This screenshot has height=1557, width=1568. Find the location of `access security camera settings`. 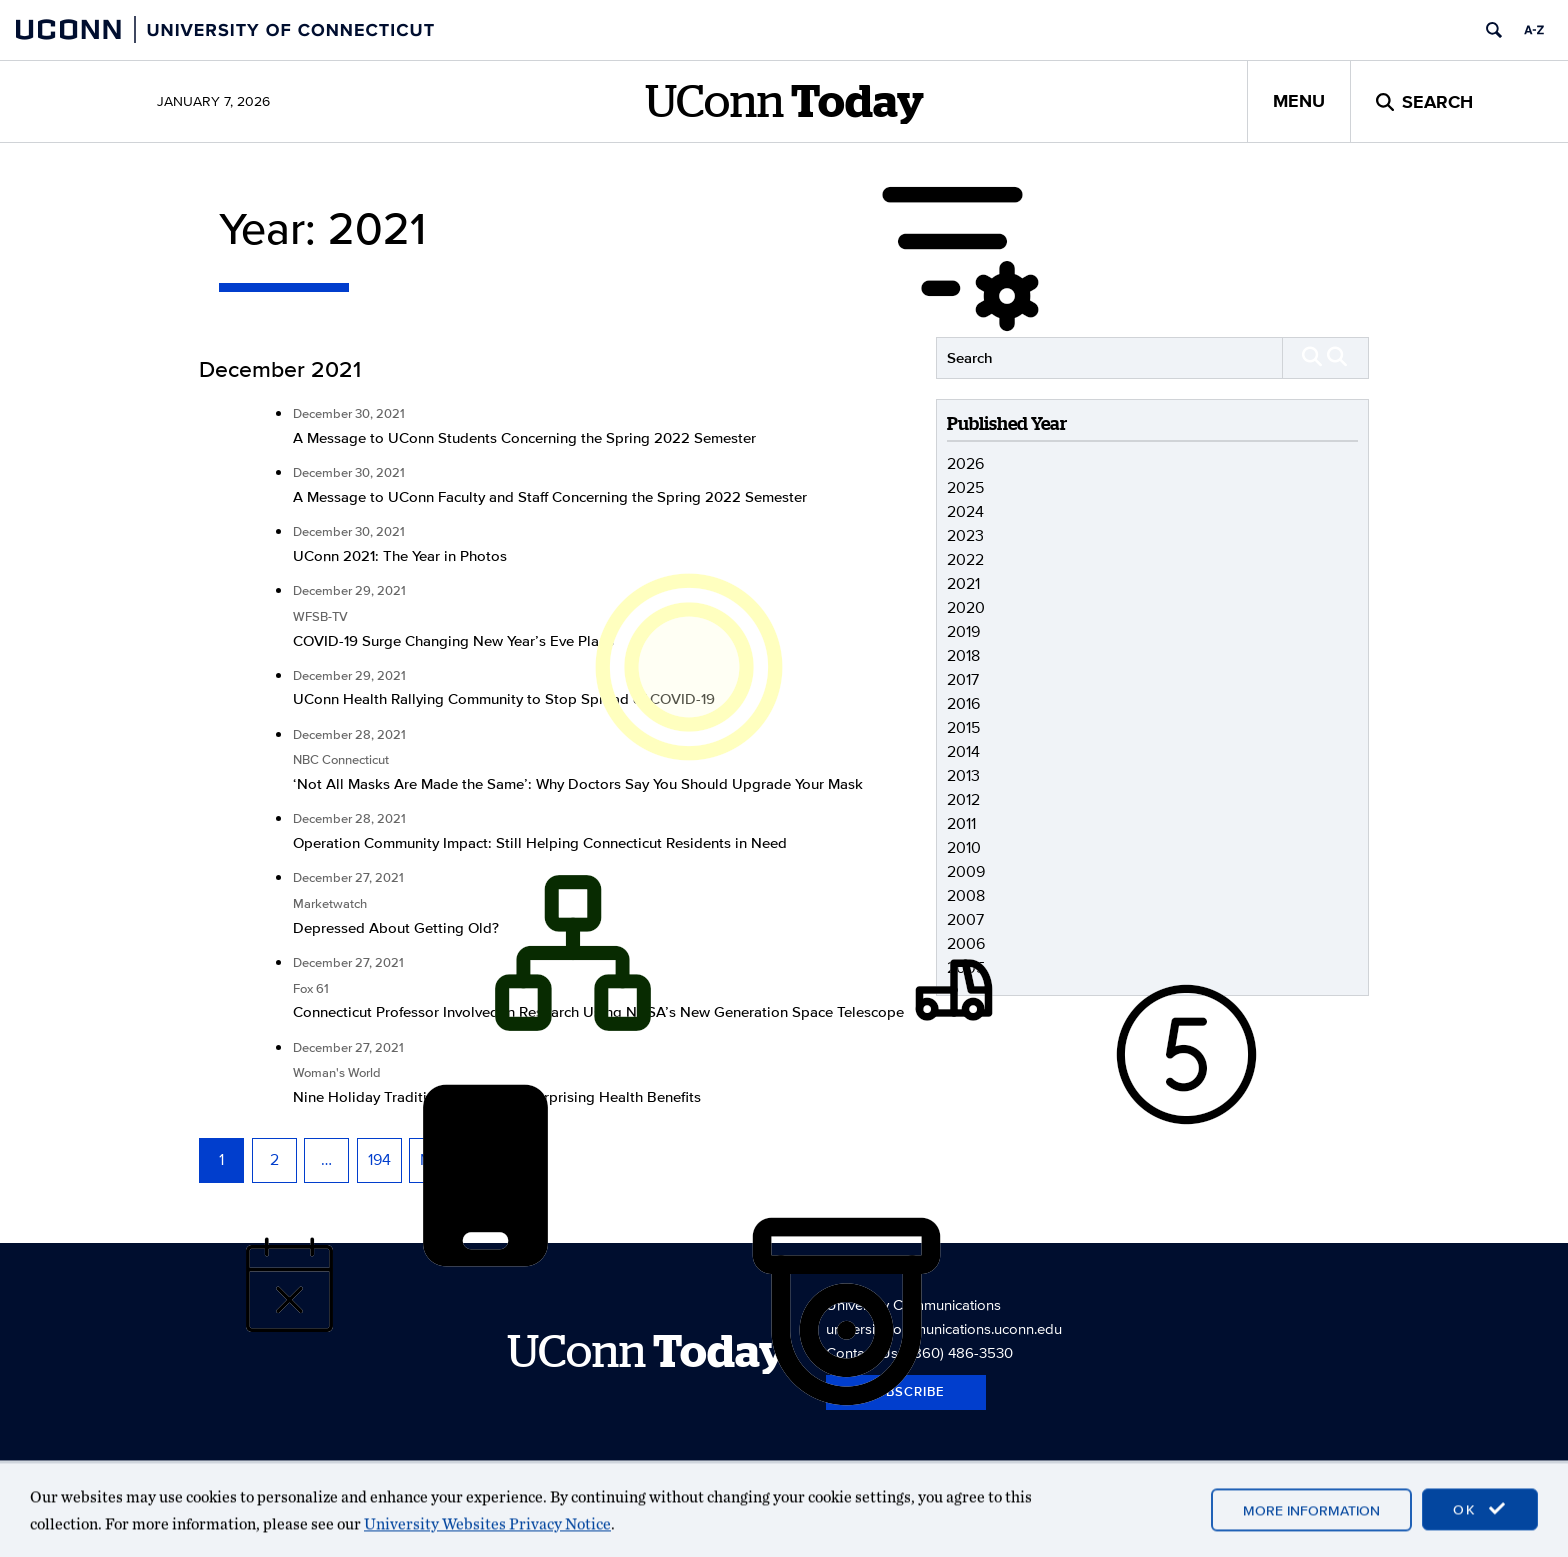

access security camera settings is located at coordinates (846, 1311).